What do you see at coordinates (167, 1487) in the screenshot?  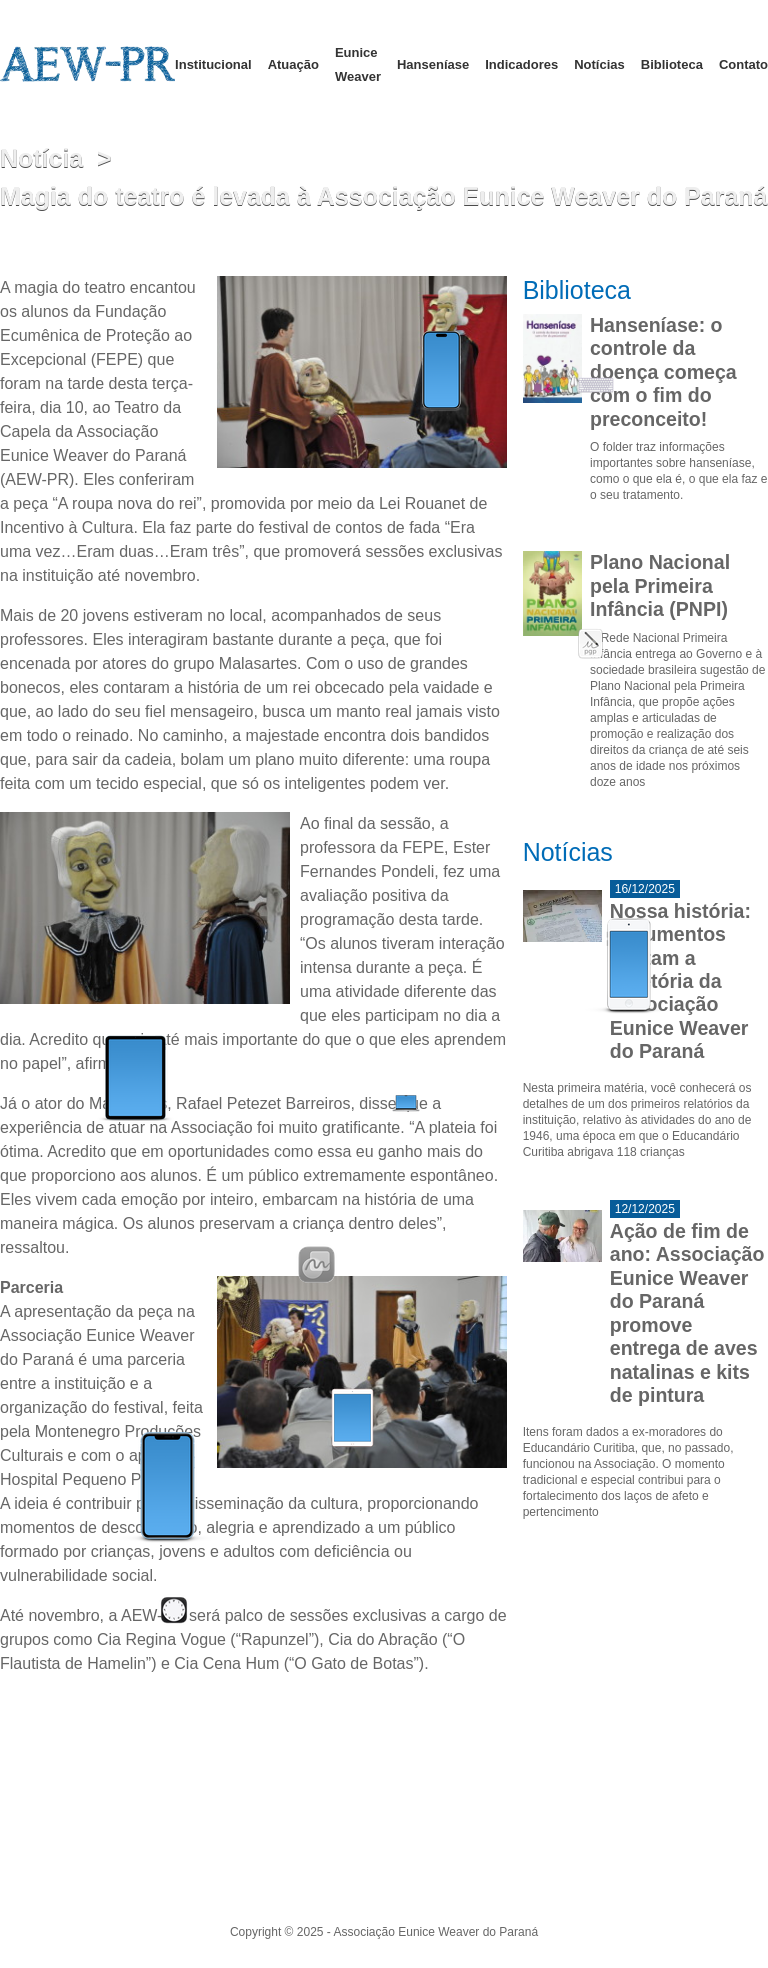 I see `iPhone XR device icon for system identification` at bounding box center [167, 1487].